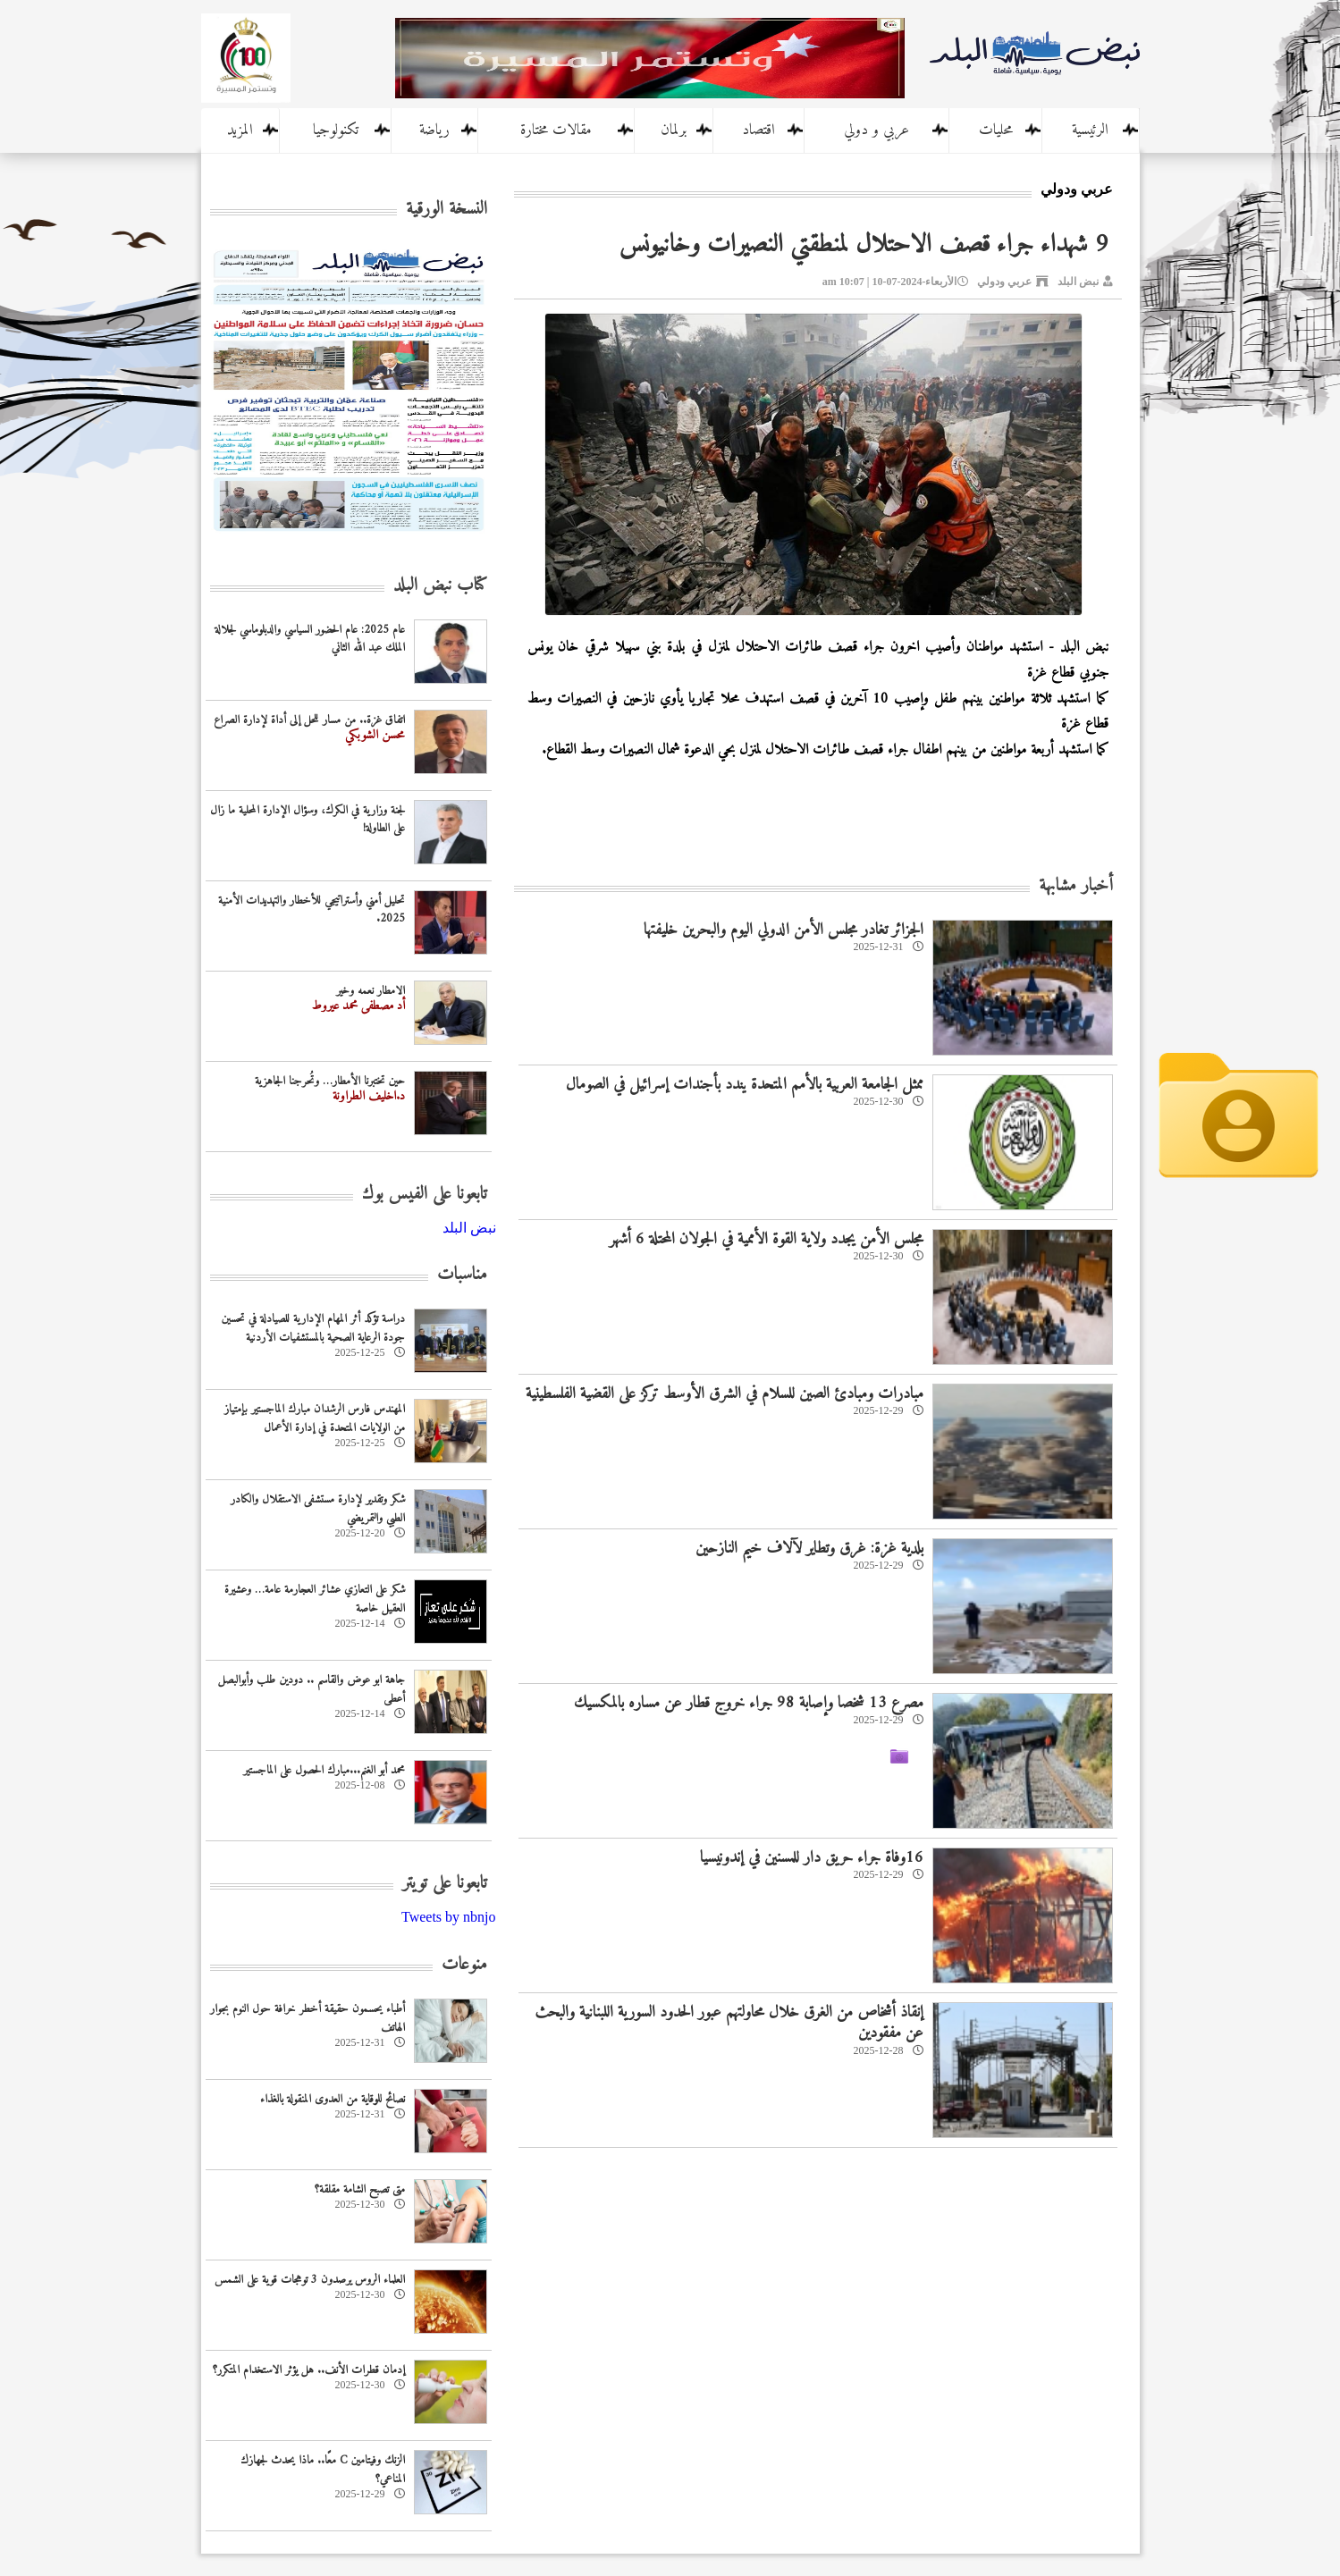 This screenshot has width=1340, height=2576. What do you see at coordinates (1238, 1119) in the screenshot?
I see `open your contacts folder` at bounding box center [1238, 1119].